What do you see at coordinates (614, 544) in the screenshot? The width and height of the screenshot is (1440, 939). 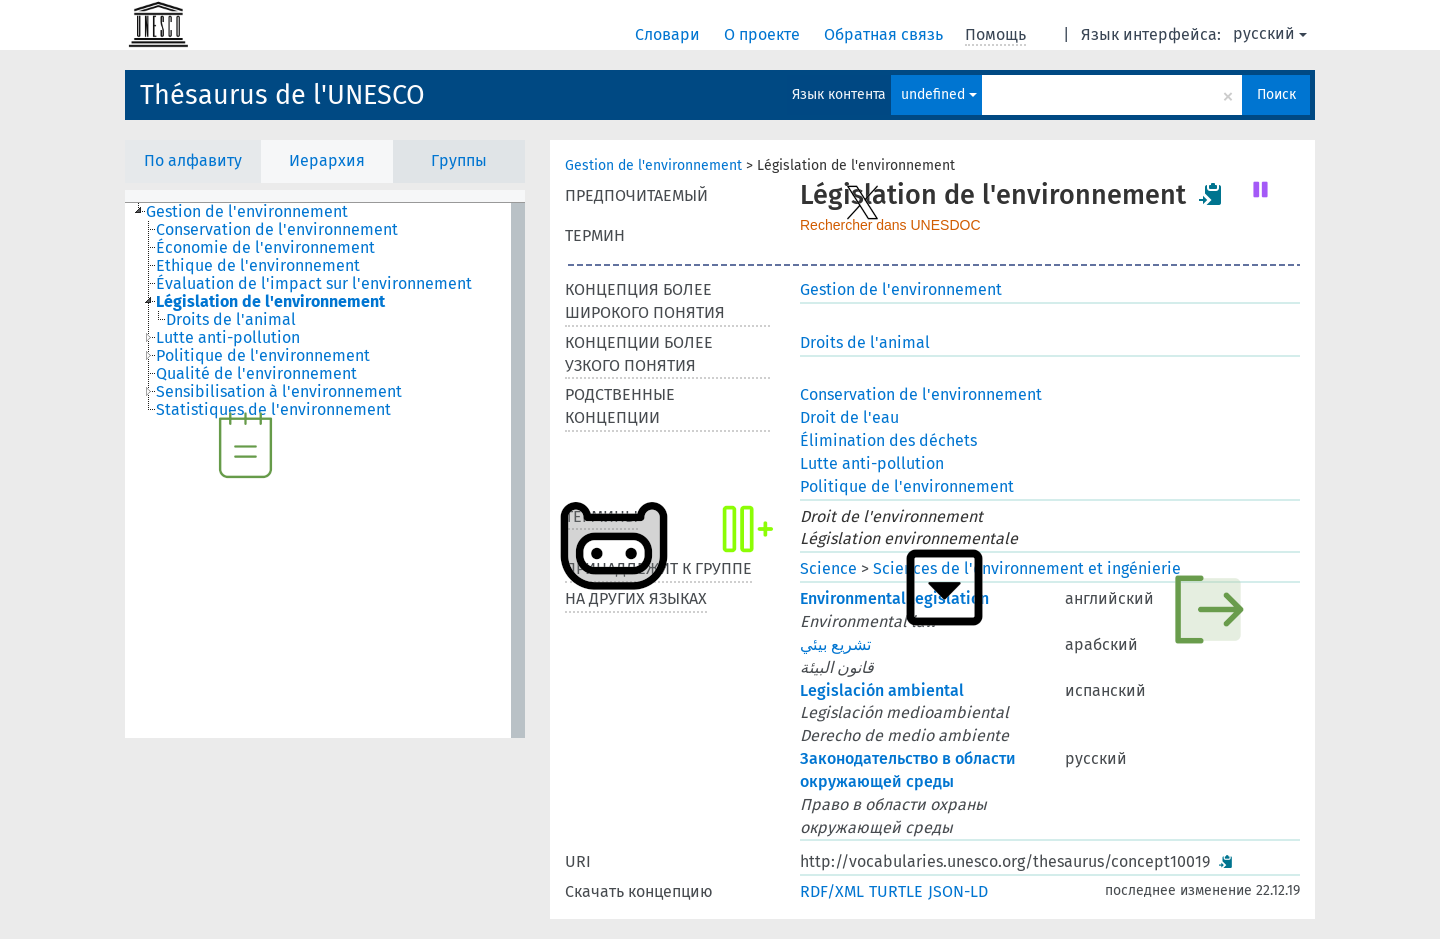 I see `finn the human character icon from adventure time` at bounding box center [614, 544].